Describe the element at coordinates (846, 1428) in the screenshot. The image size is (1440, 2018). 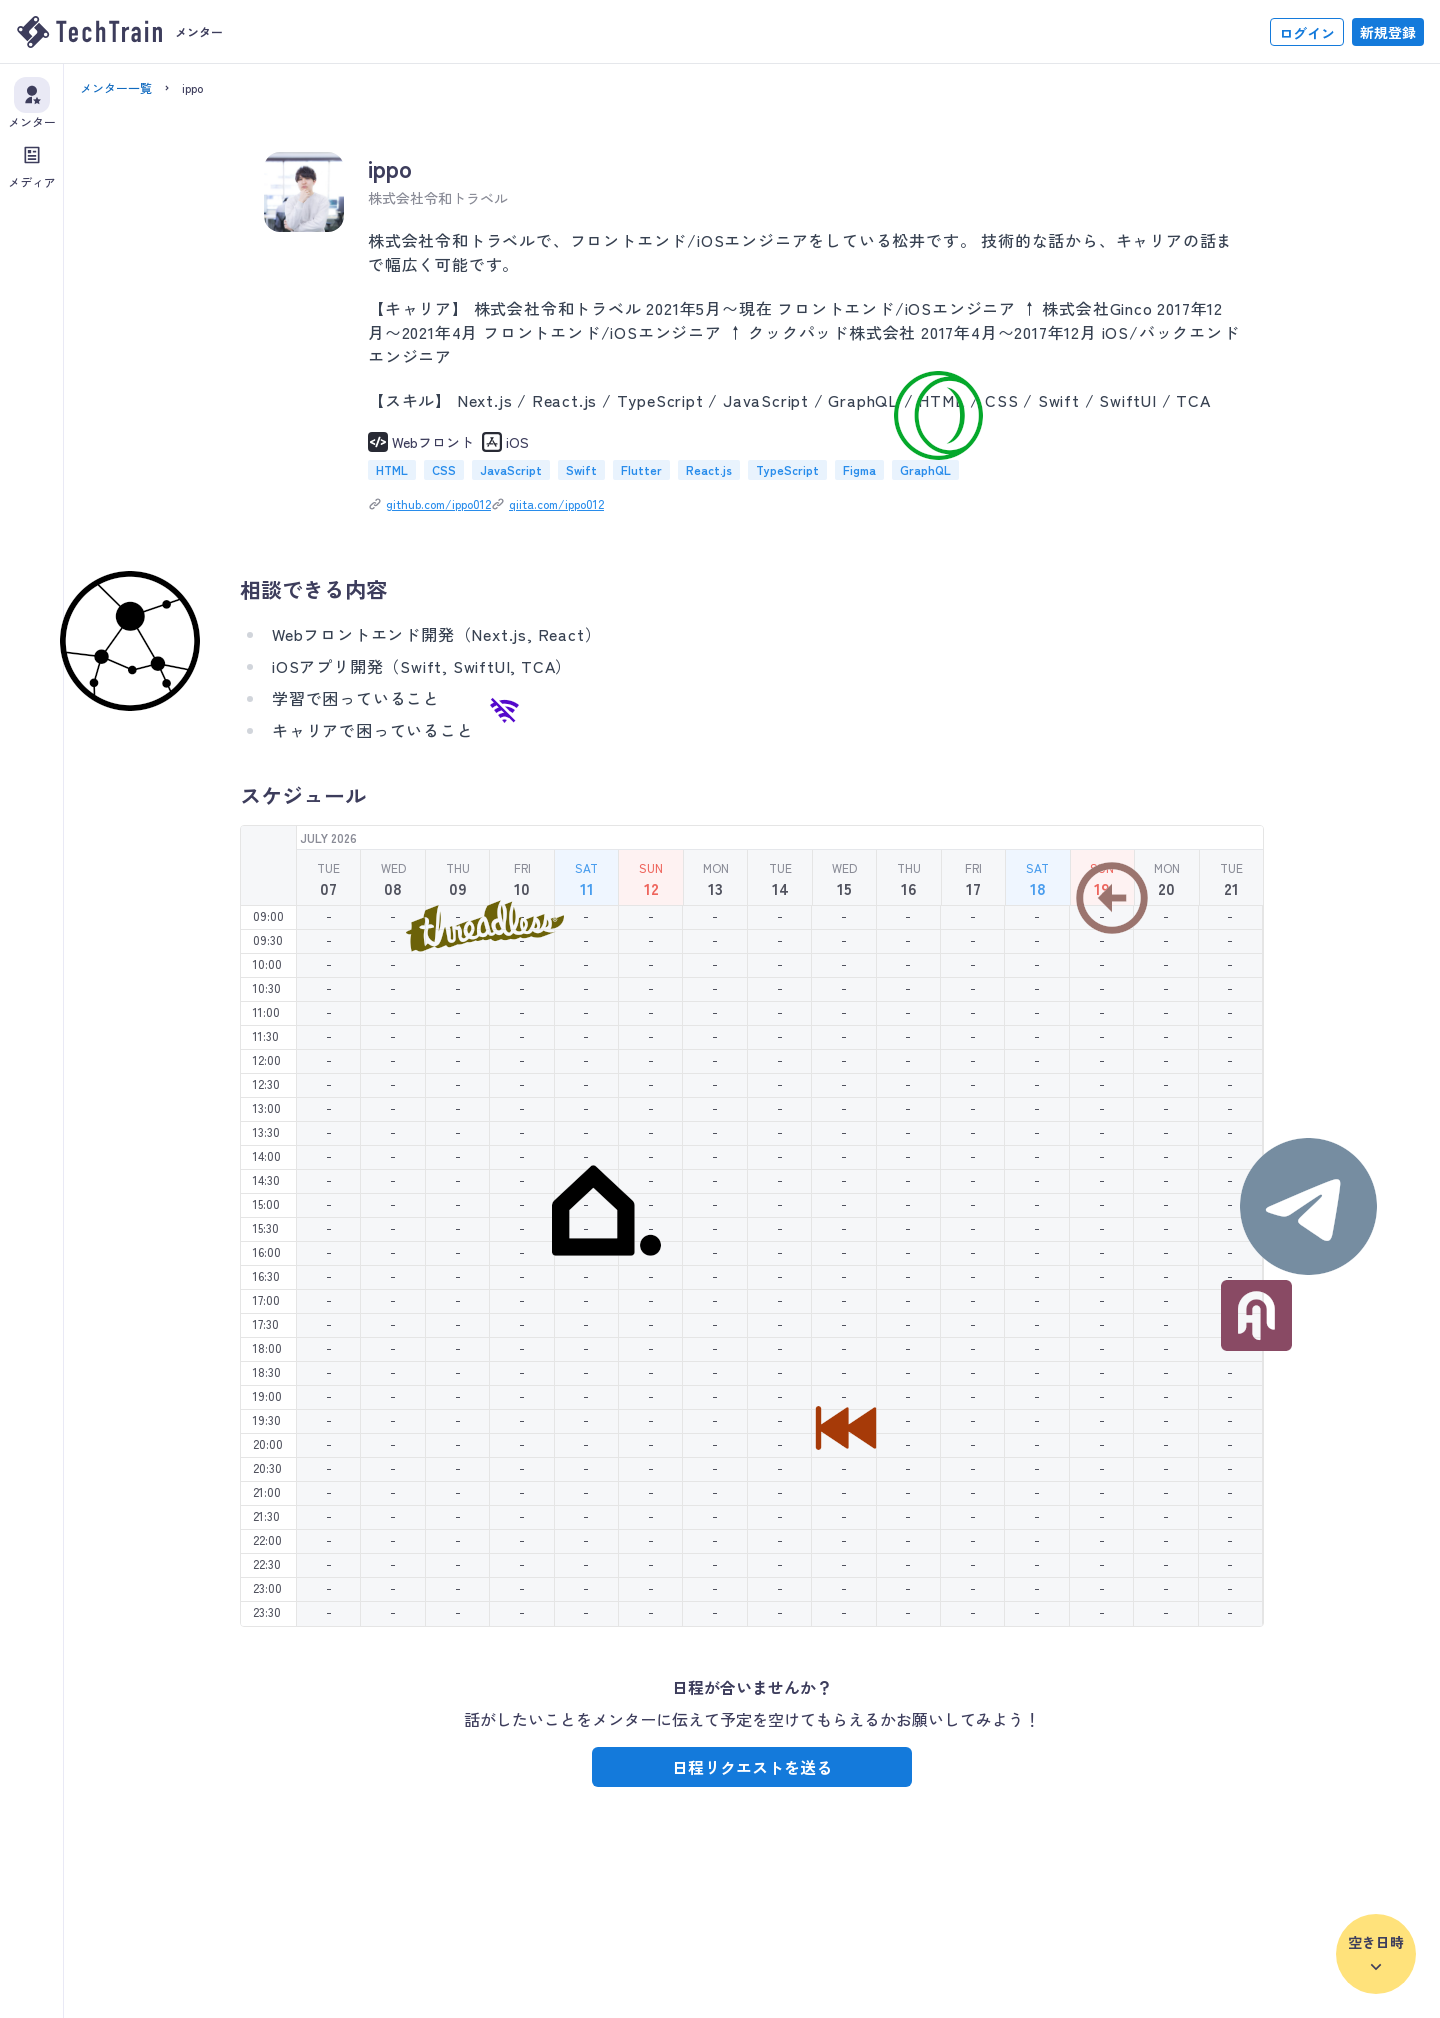
I see `skip to the beginning of the track` at that location.